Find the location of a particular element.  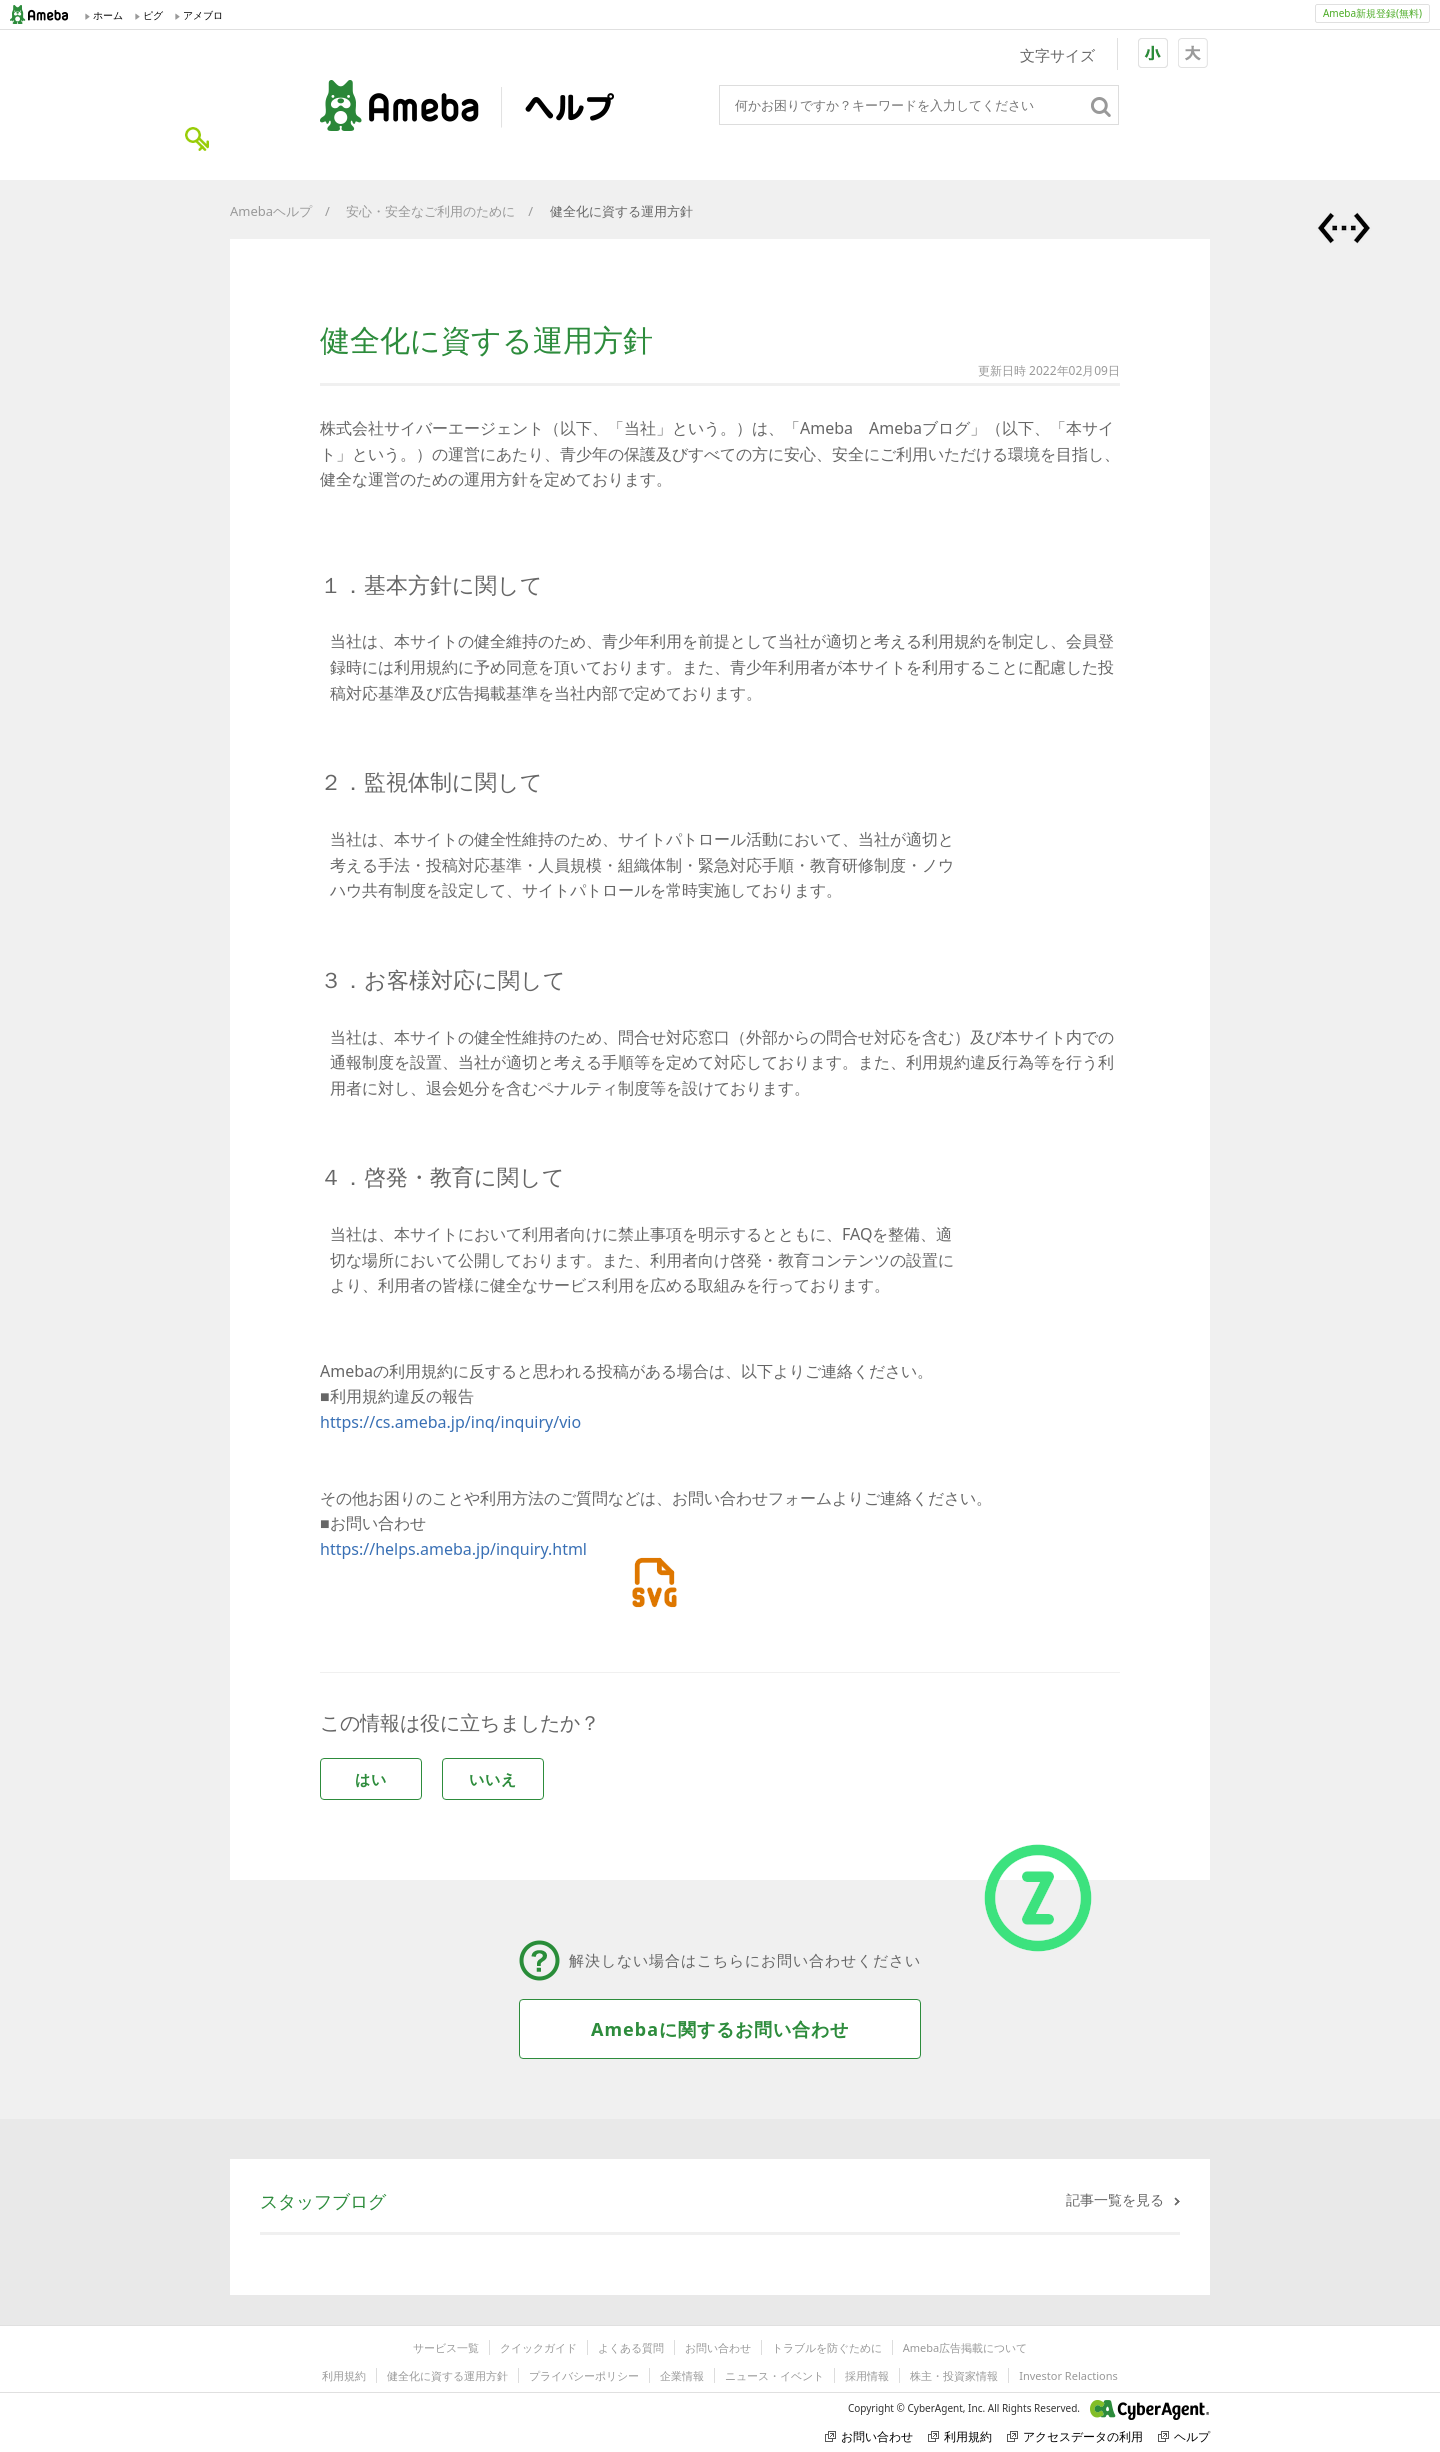

indicates z-index or layer ordering controls is located at coordinates (1038, 1898).